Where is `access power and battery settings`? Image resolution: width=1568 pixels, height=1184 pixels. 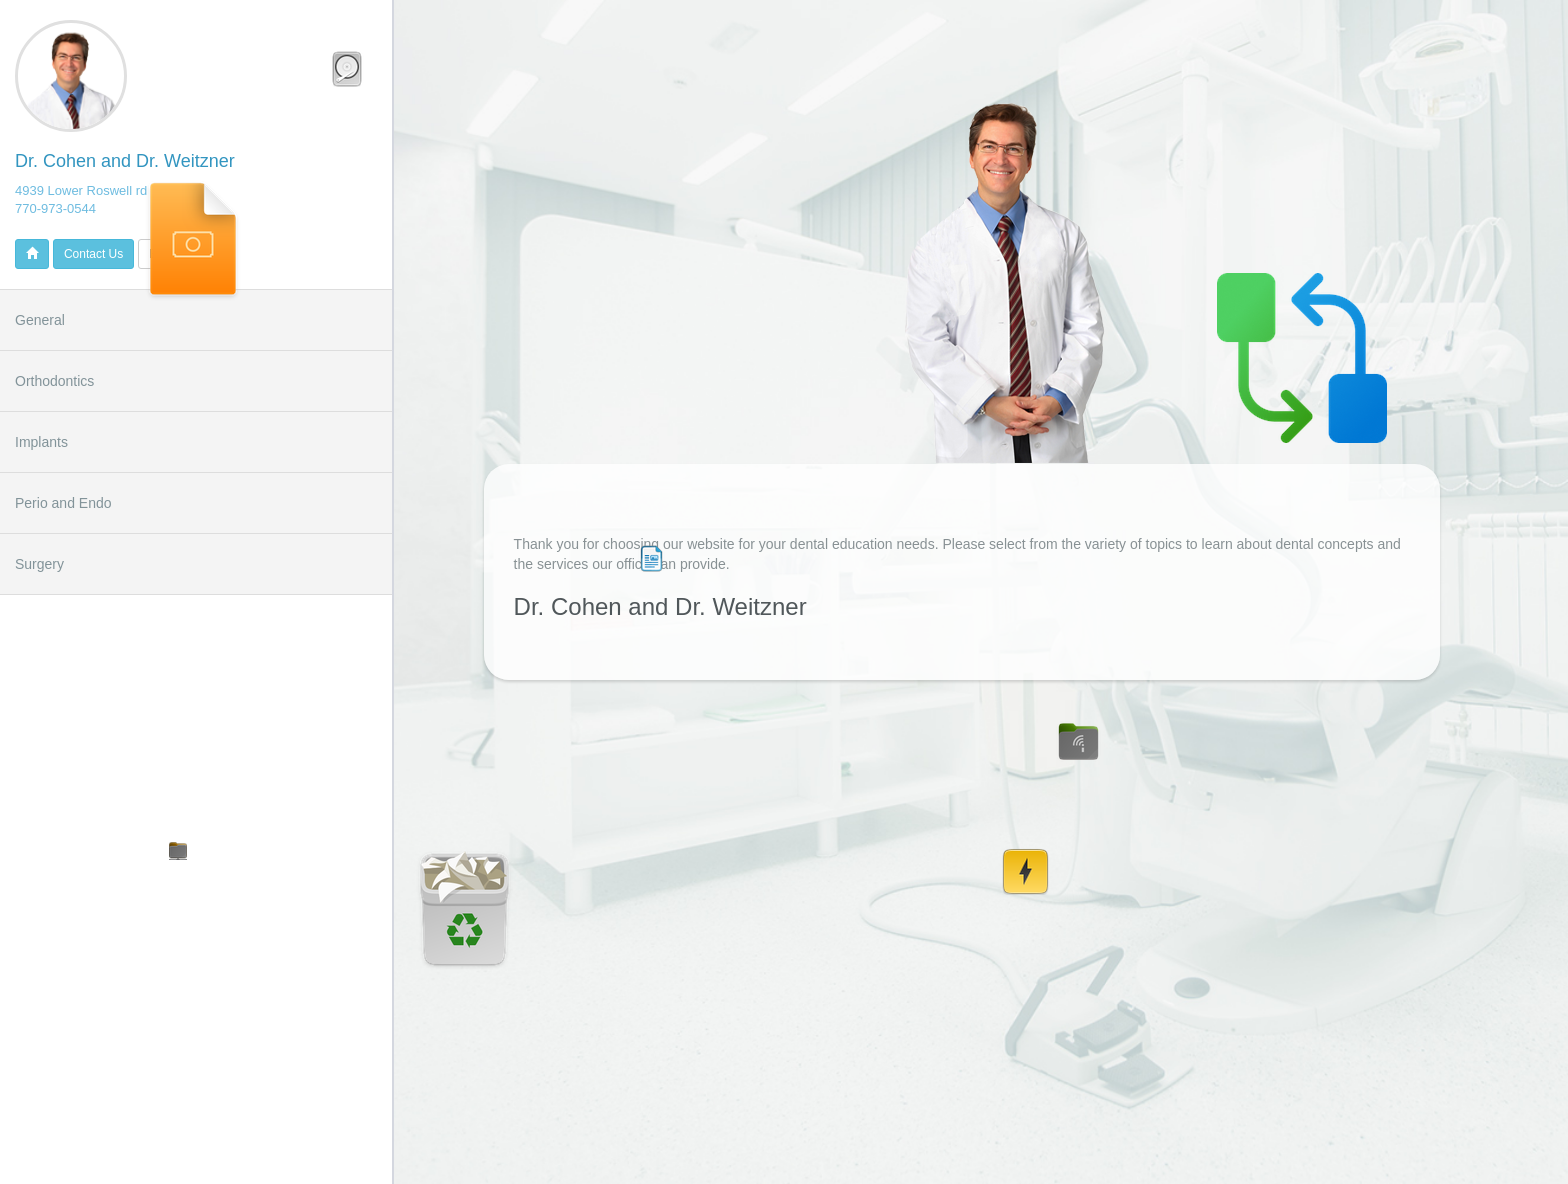 access power and battery settings is located at coordinates (1025, 871).